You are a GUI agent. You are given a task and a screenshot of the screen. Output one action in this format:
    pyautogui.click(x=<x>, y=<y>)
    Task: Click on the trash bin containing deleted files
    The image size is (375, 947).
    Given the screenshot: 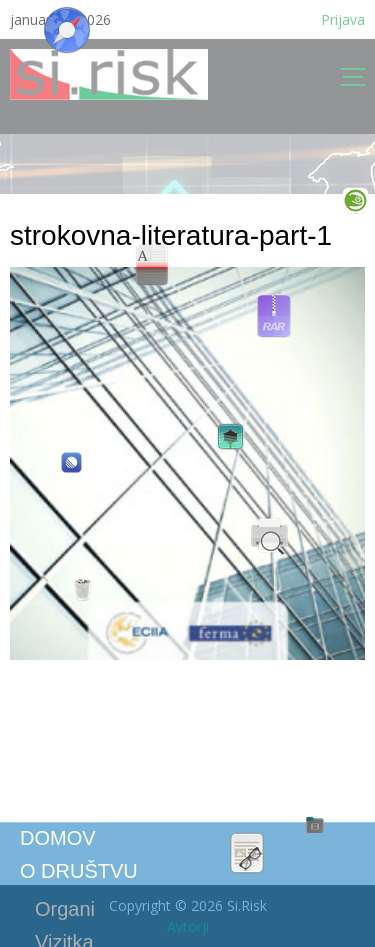 What is the action you would take?
    pyautogui.click(x=83, y=590)
    